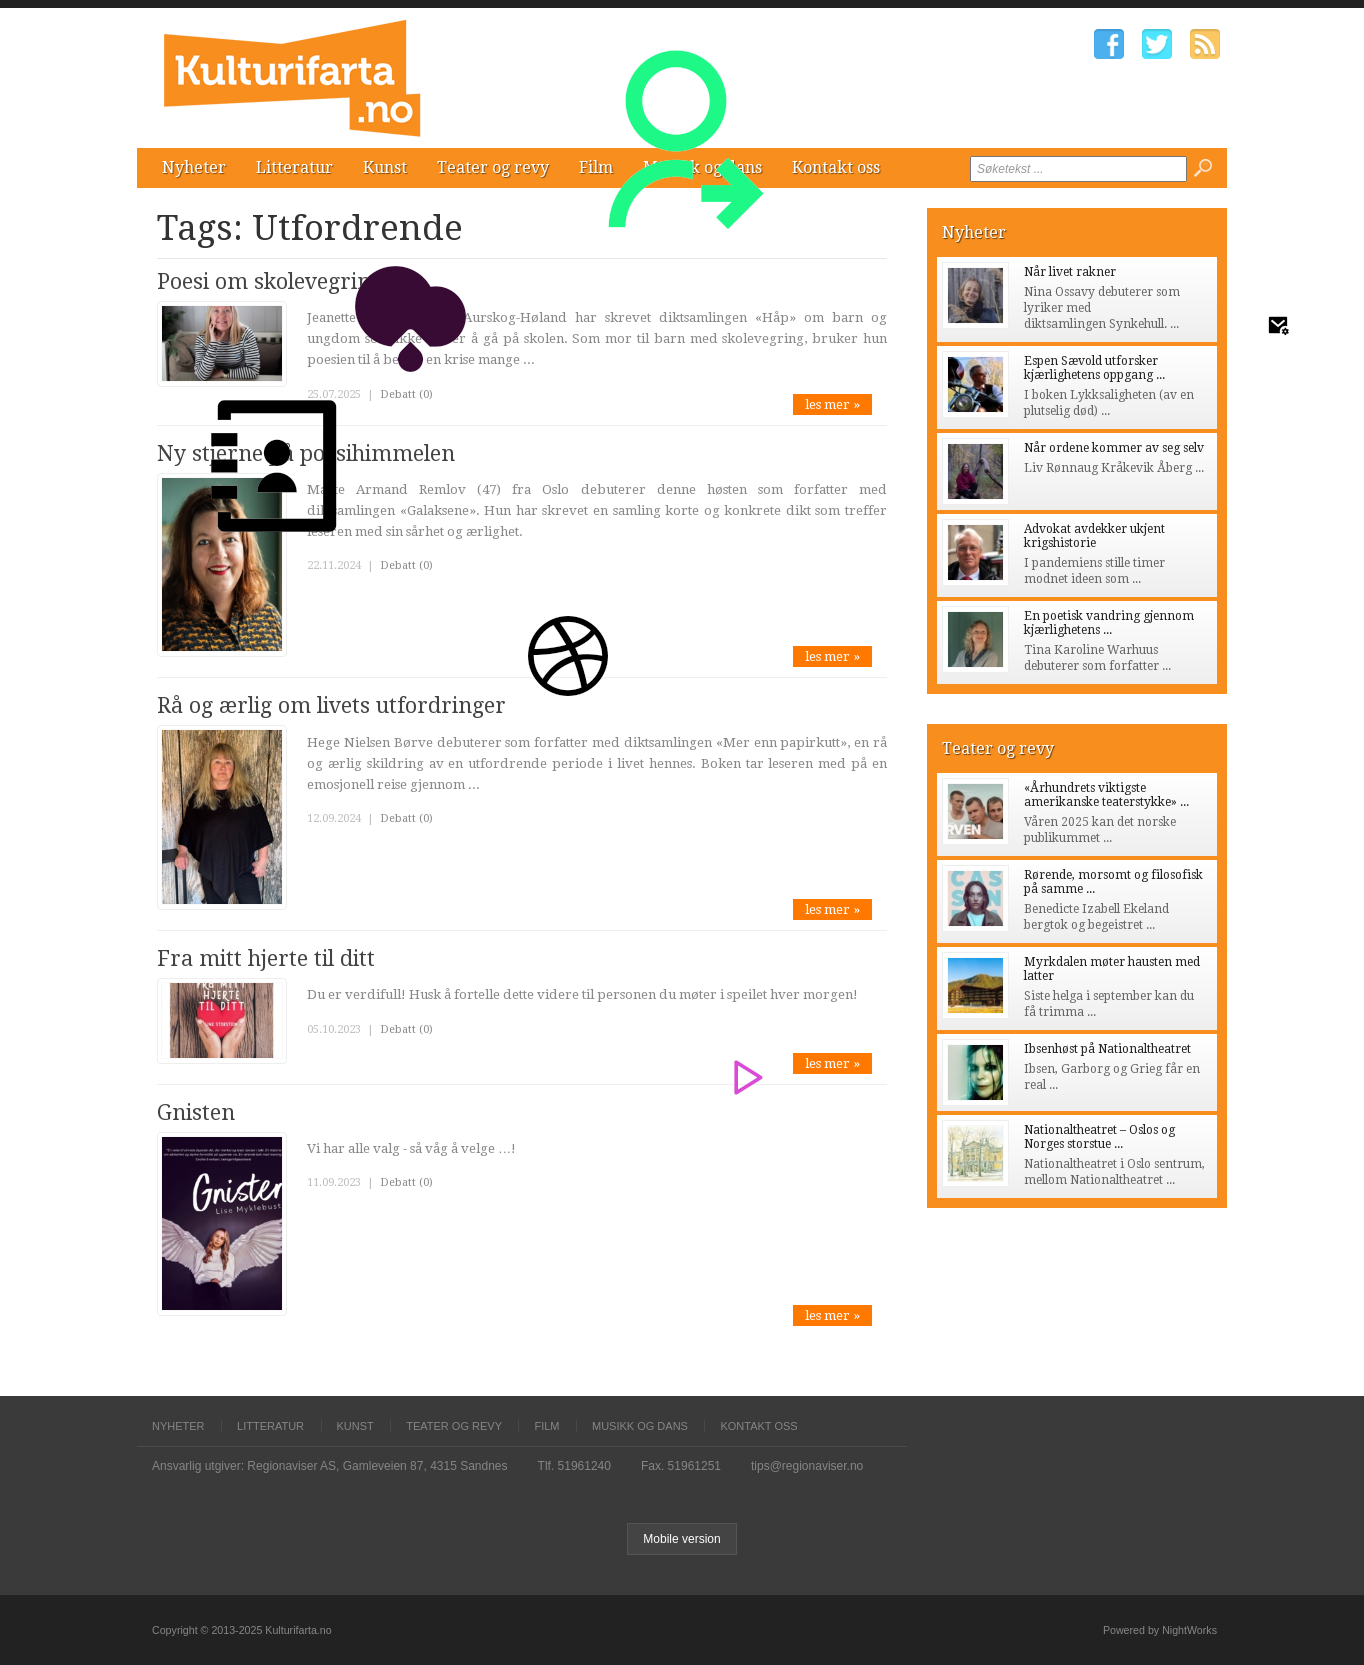 The image size is (1364, 1665). What do you see at coordinates (568, 656) in the screenshot?
I see `visit Dribbble profile or portfolio` at bounding box center [568, 656].